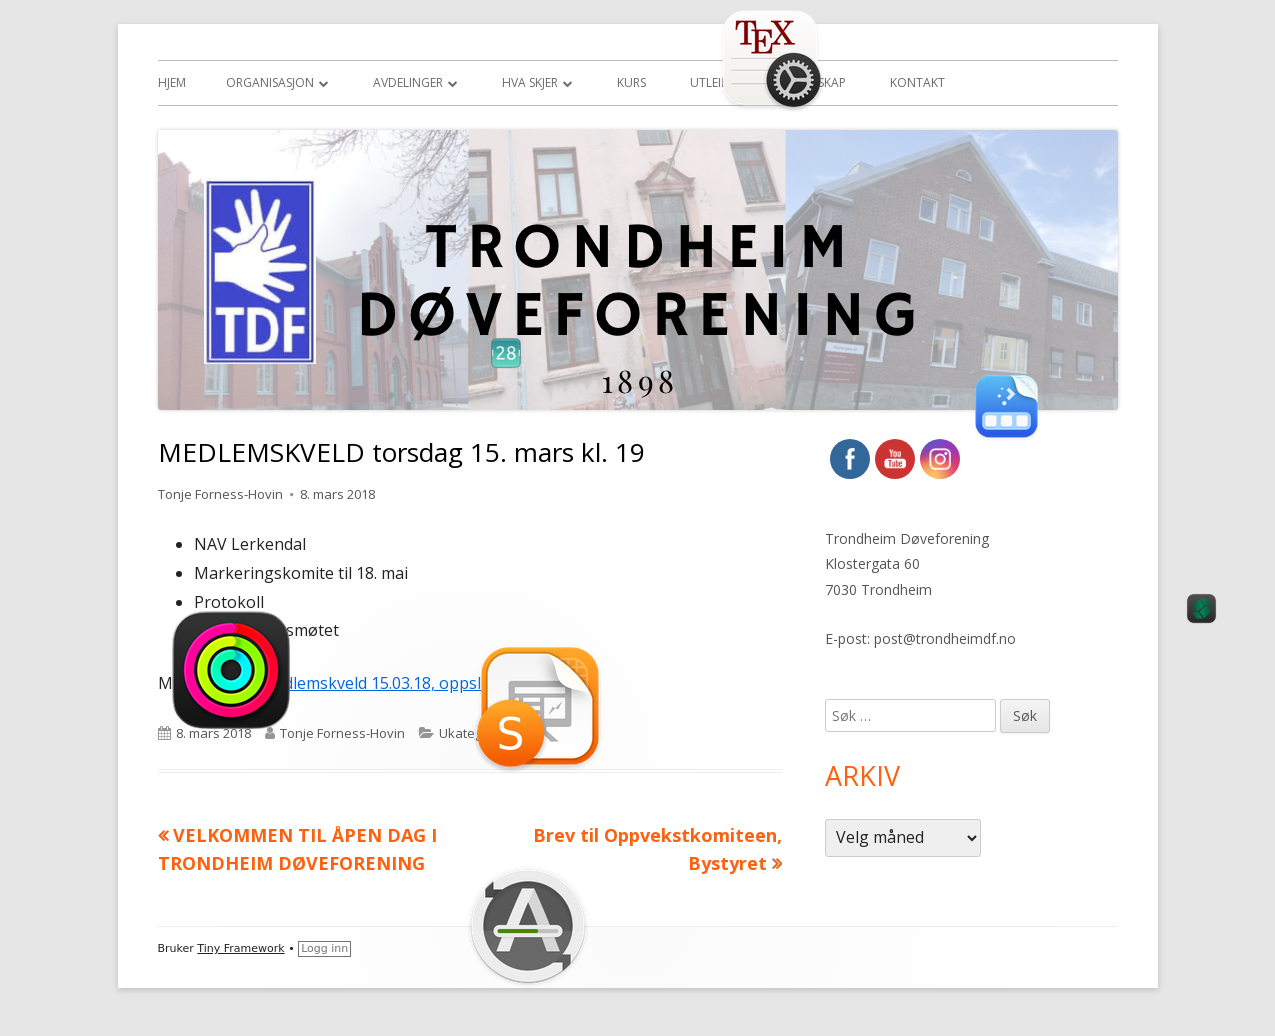 Image resolution: width=1275 pixels, height=1036 pixels. Describe the element at coordinates (231, 670) in the screenshot. I see `open the fitness app` at that location.